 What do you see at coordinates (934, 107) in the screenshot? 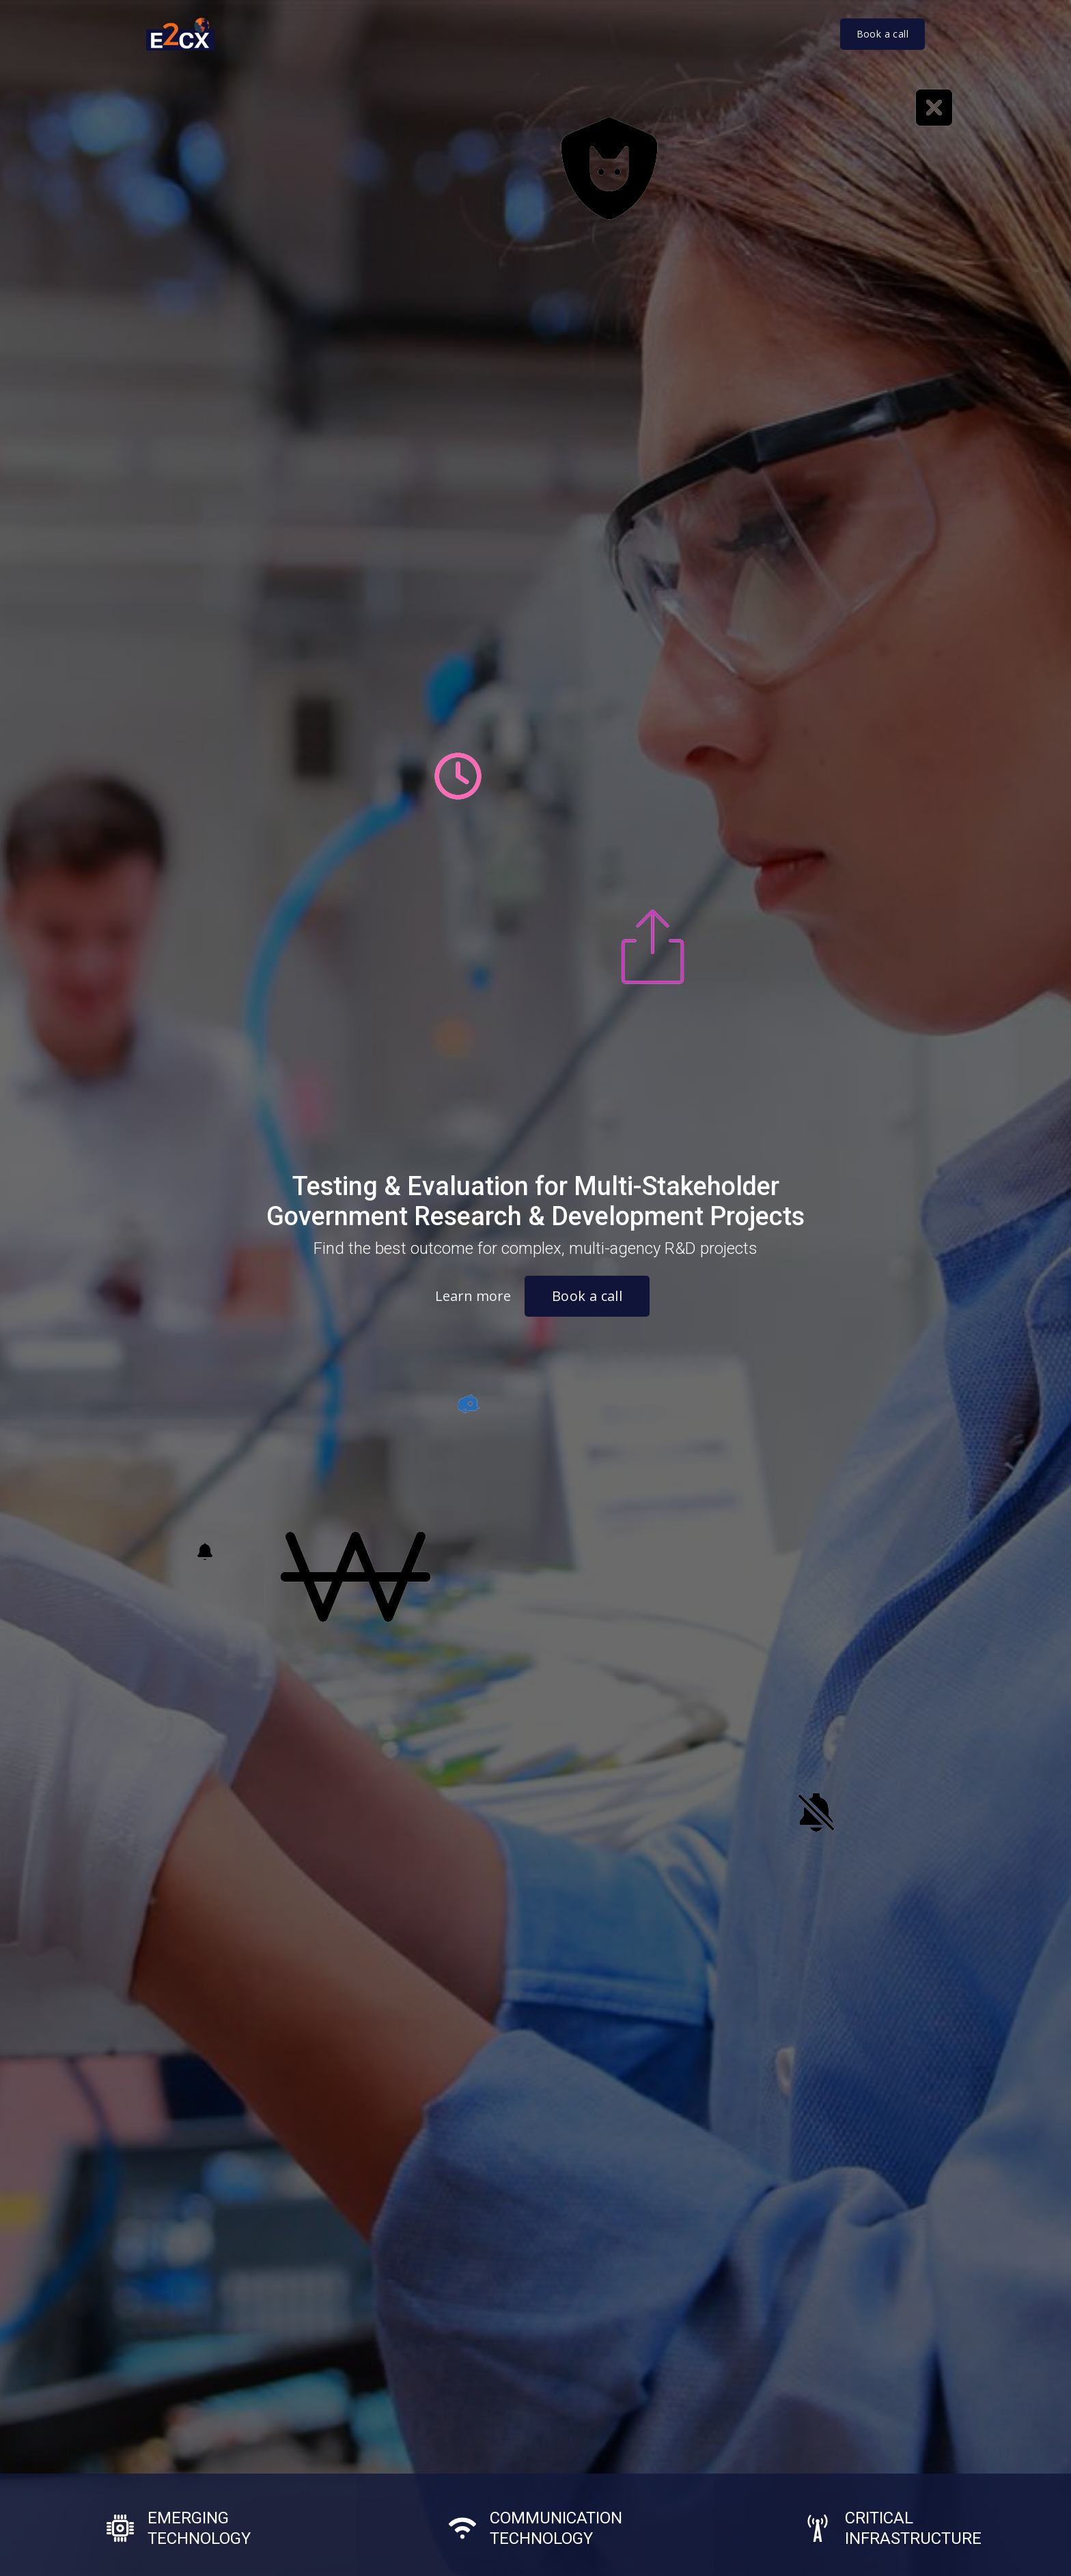
I see `close or dismiss a window` at bounding box center [934, 107].